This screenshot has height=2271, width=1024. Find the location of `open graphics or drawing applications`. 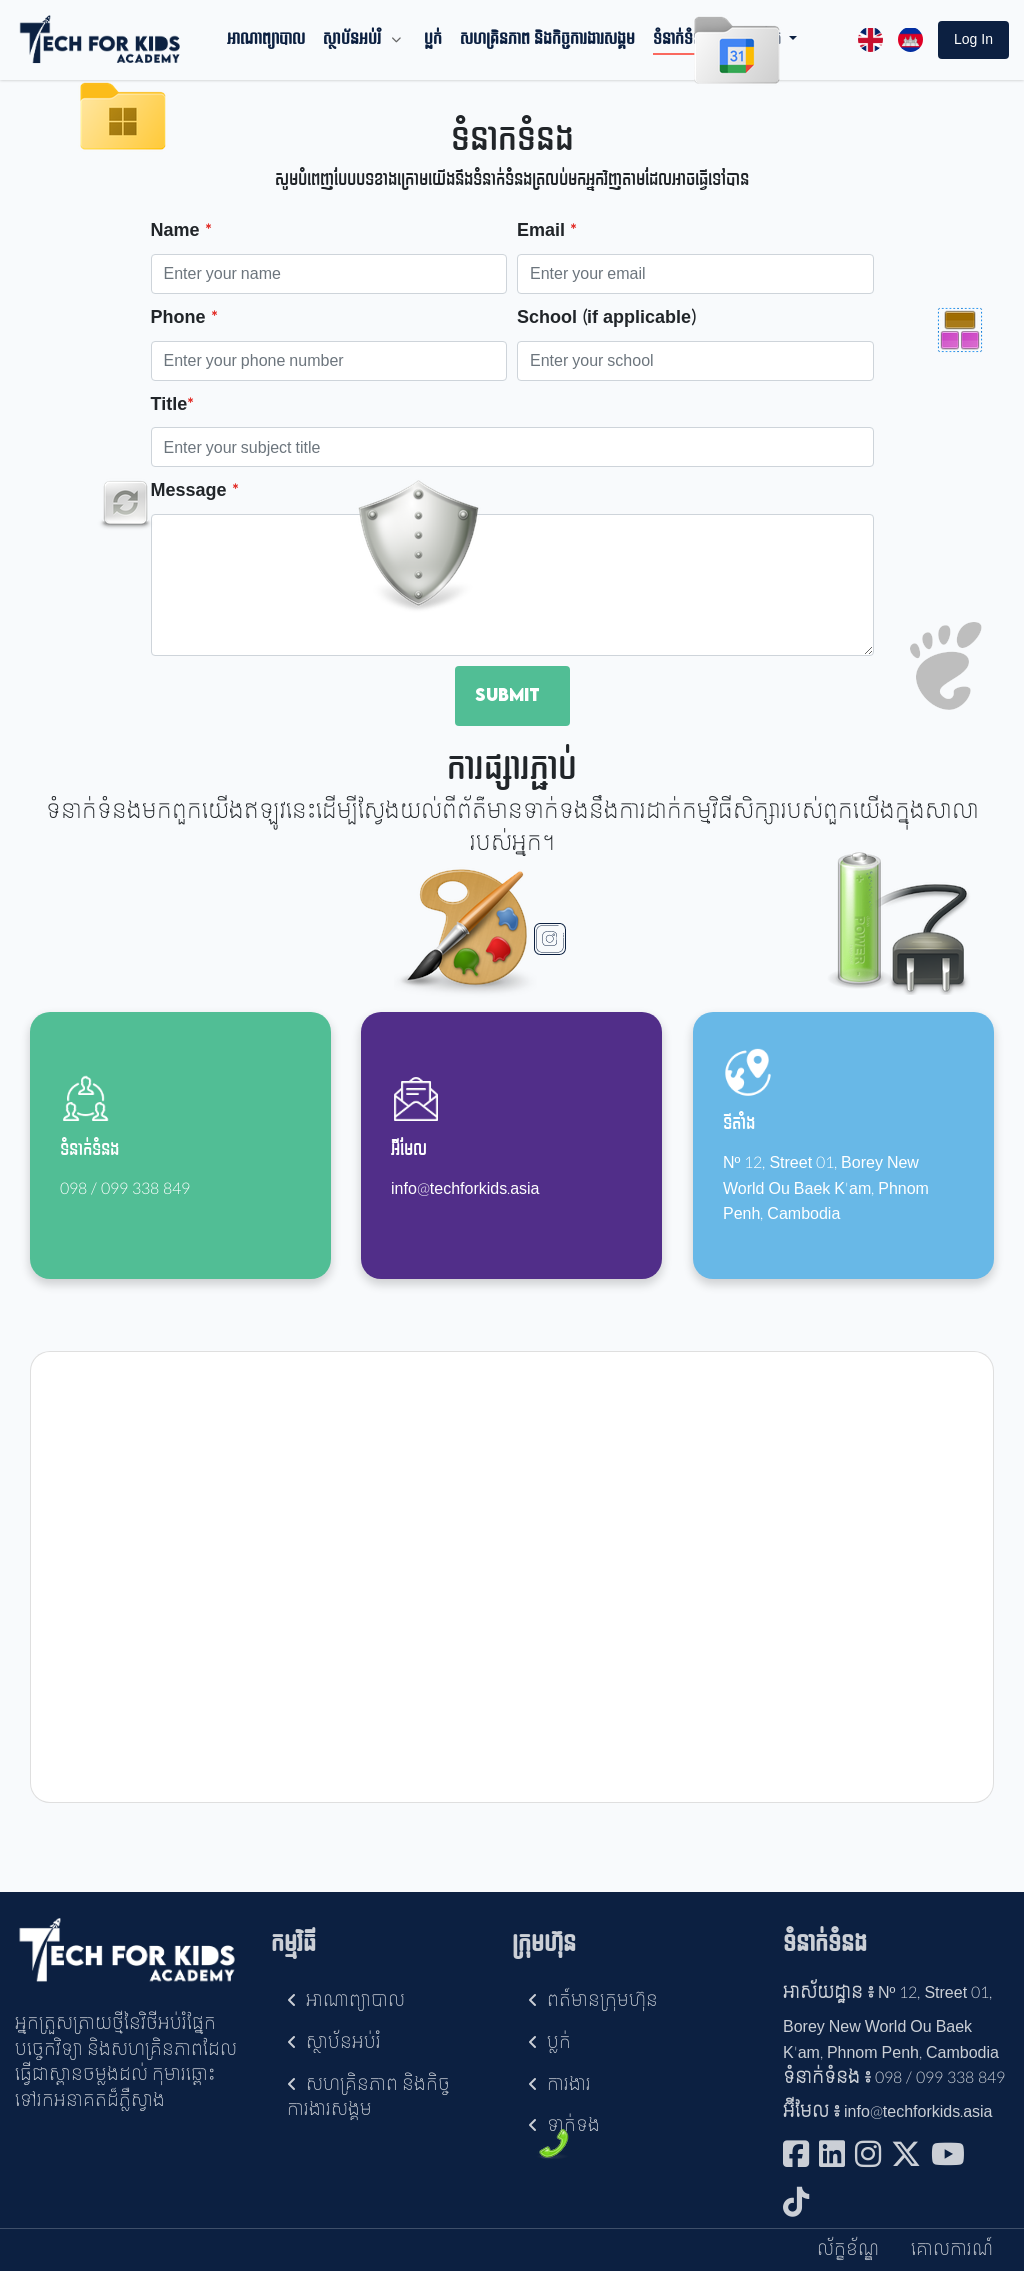

open graphics or drawing applications is located at coordinates (465, 931).